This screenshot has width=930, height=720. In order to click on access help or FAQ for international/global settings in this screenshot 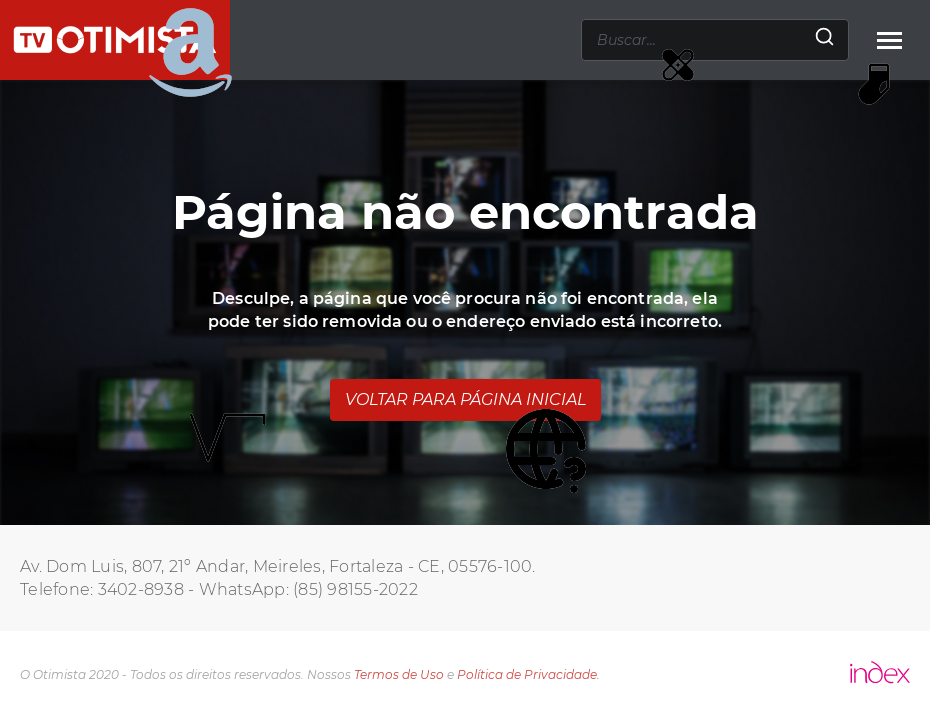, I will do `click(546, 449)`.